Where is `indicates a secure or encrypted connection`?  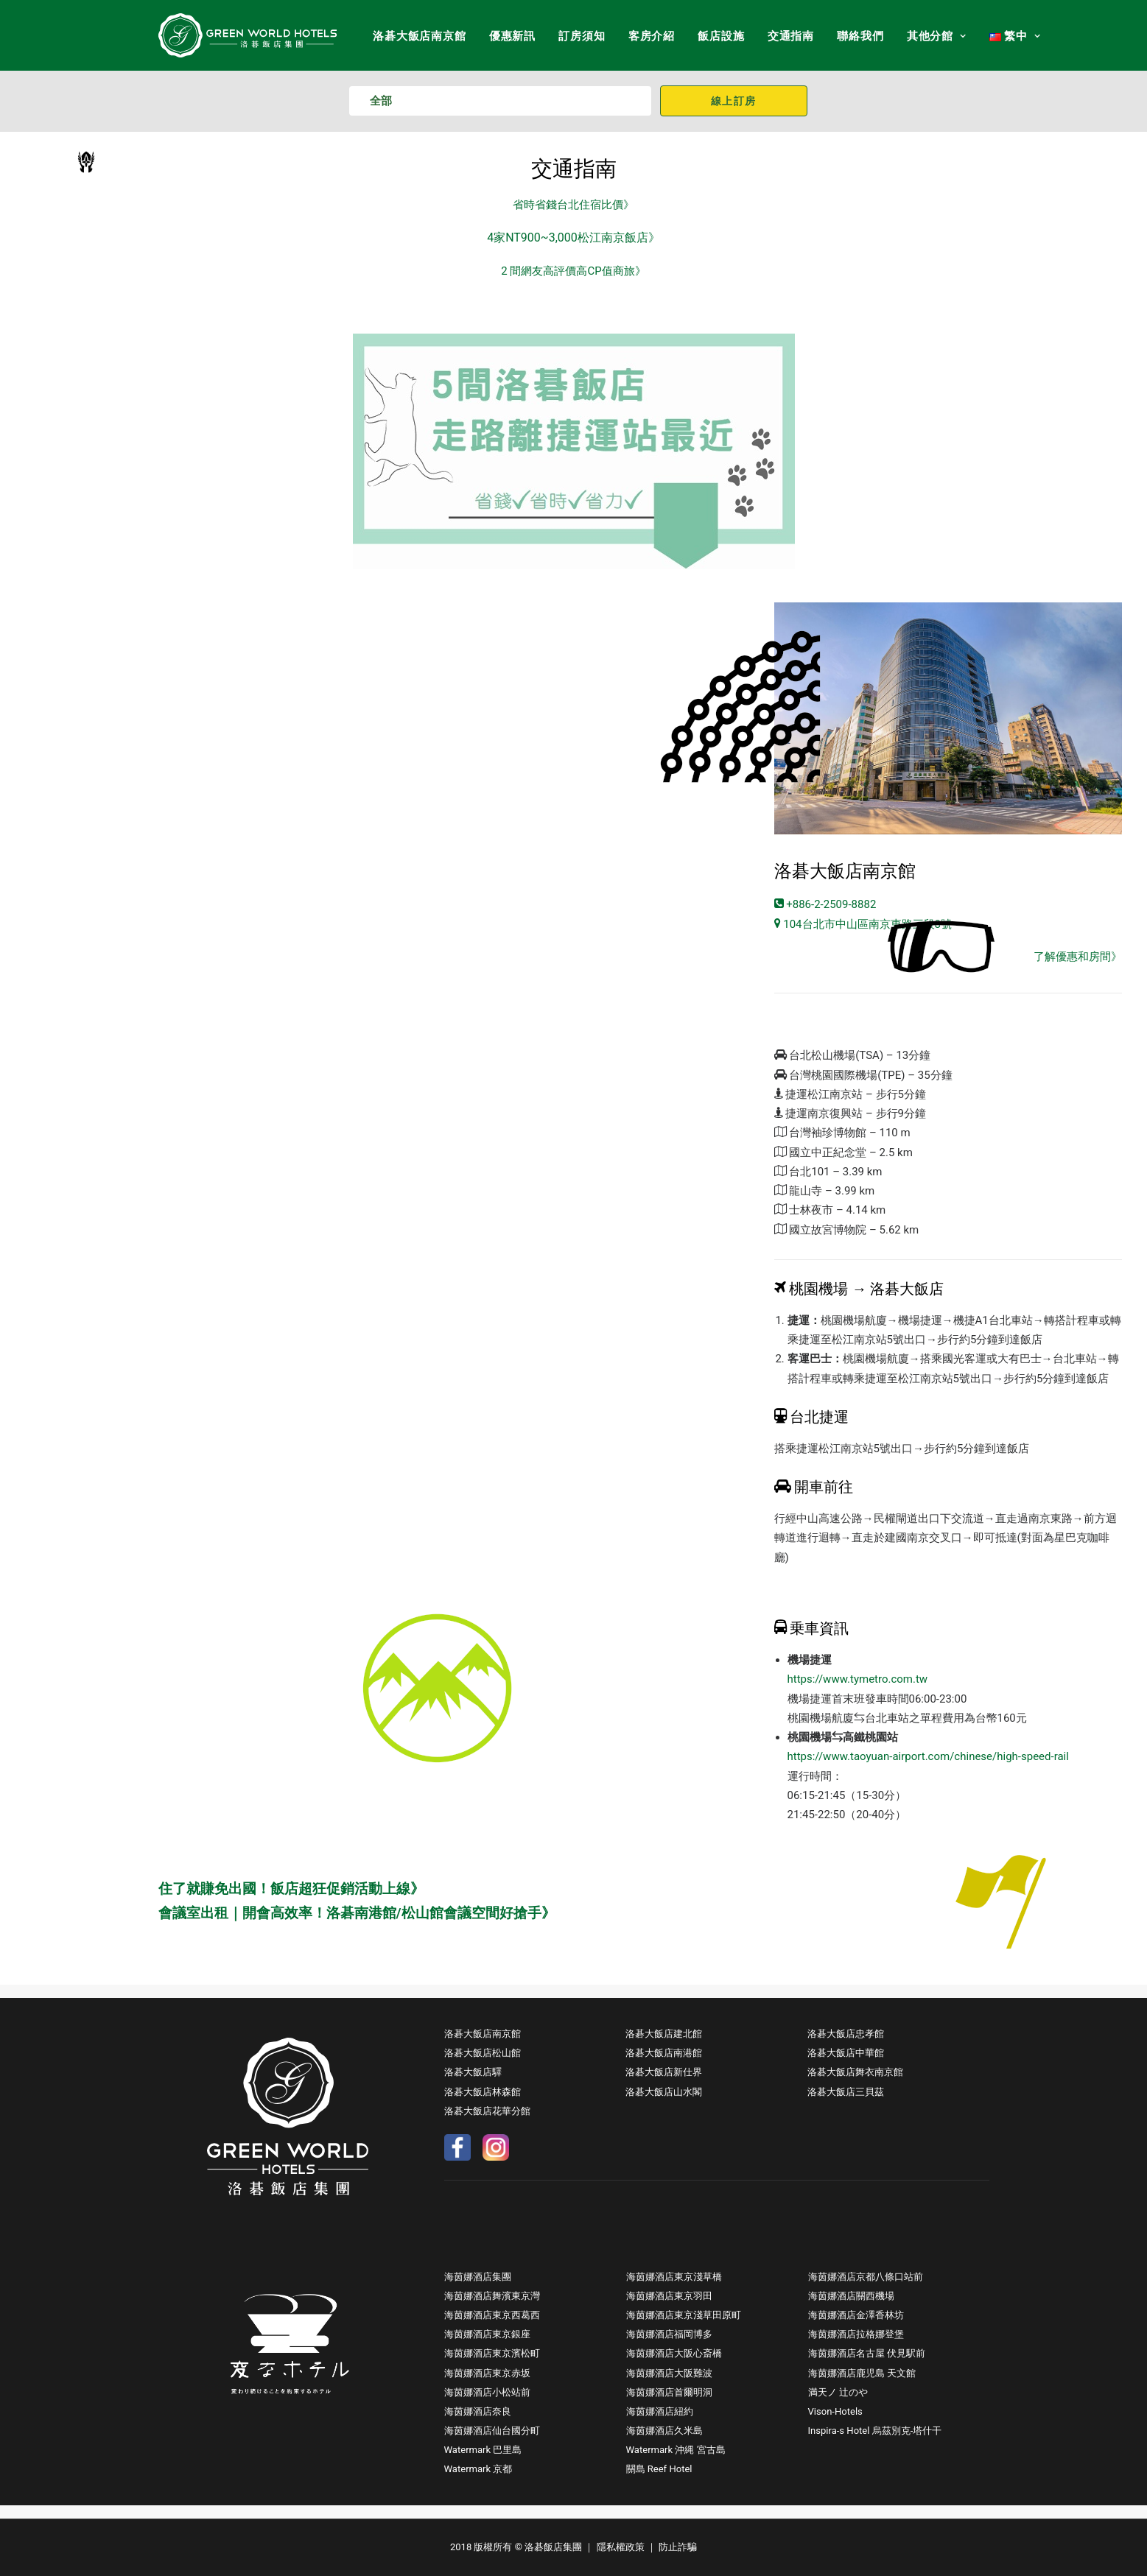
indicates a secure or encrypted connection is located at coordinates (740, 703).